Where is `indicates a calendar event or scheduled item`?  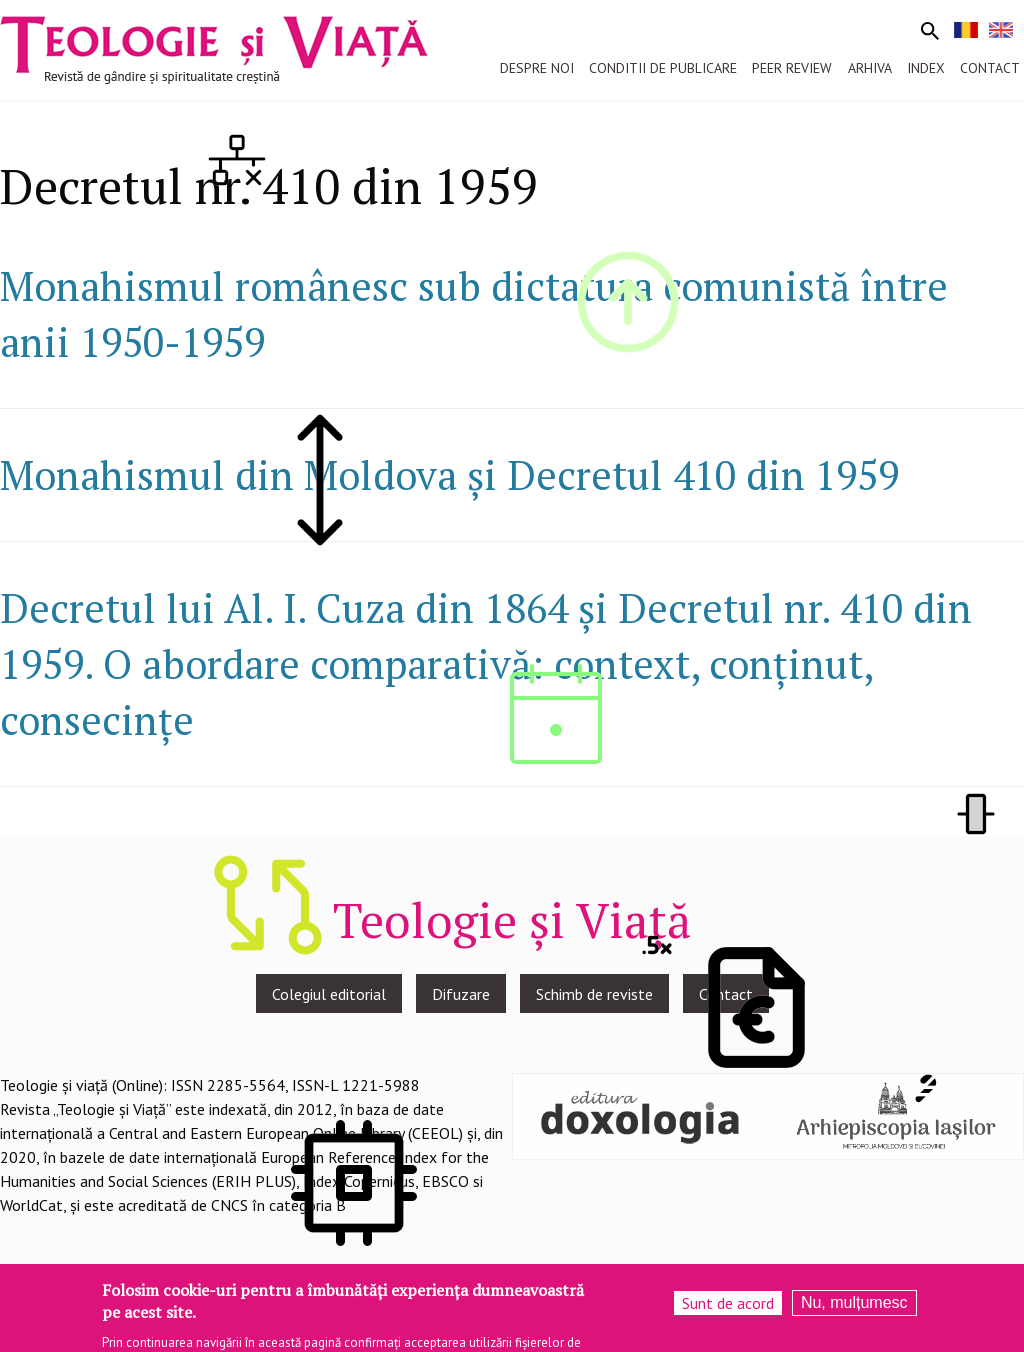
indicates a calendar event or scheduled item is located at coordinates (556, 718).